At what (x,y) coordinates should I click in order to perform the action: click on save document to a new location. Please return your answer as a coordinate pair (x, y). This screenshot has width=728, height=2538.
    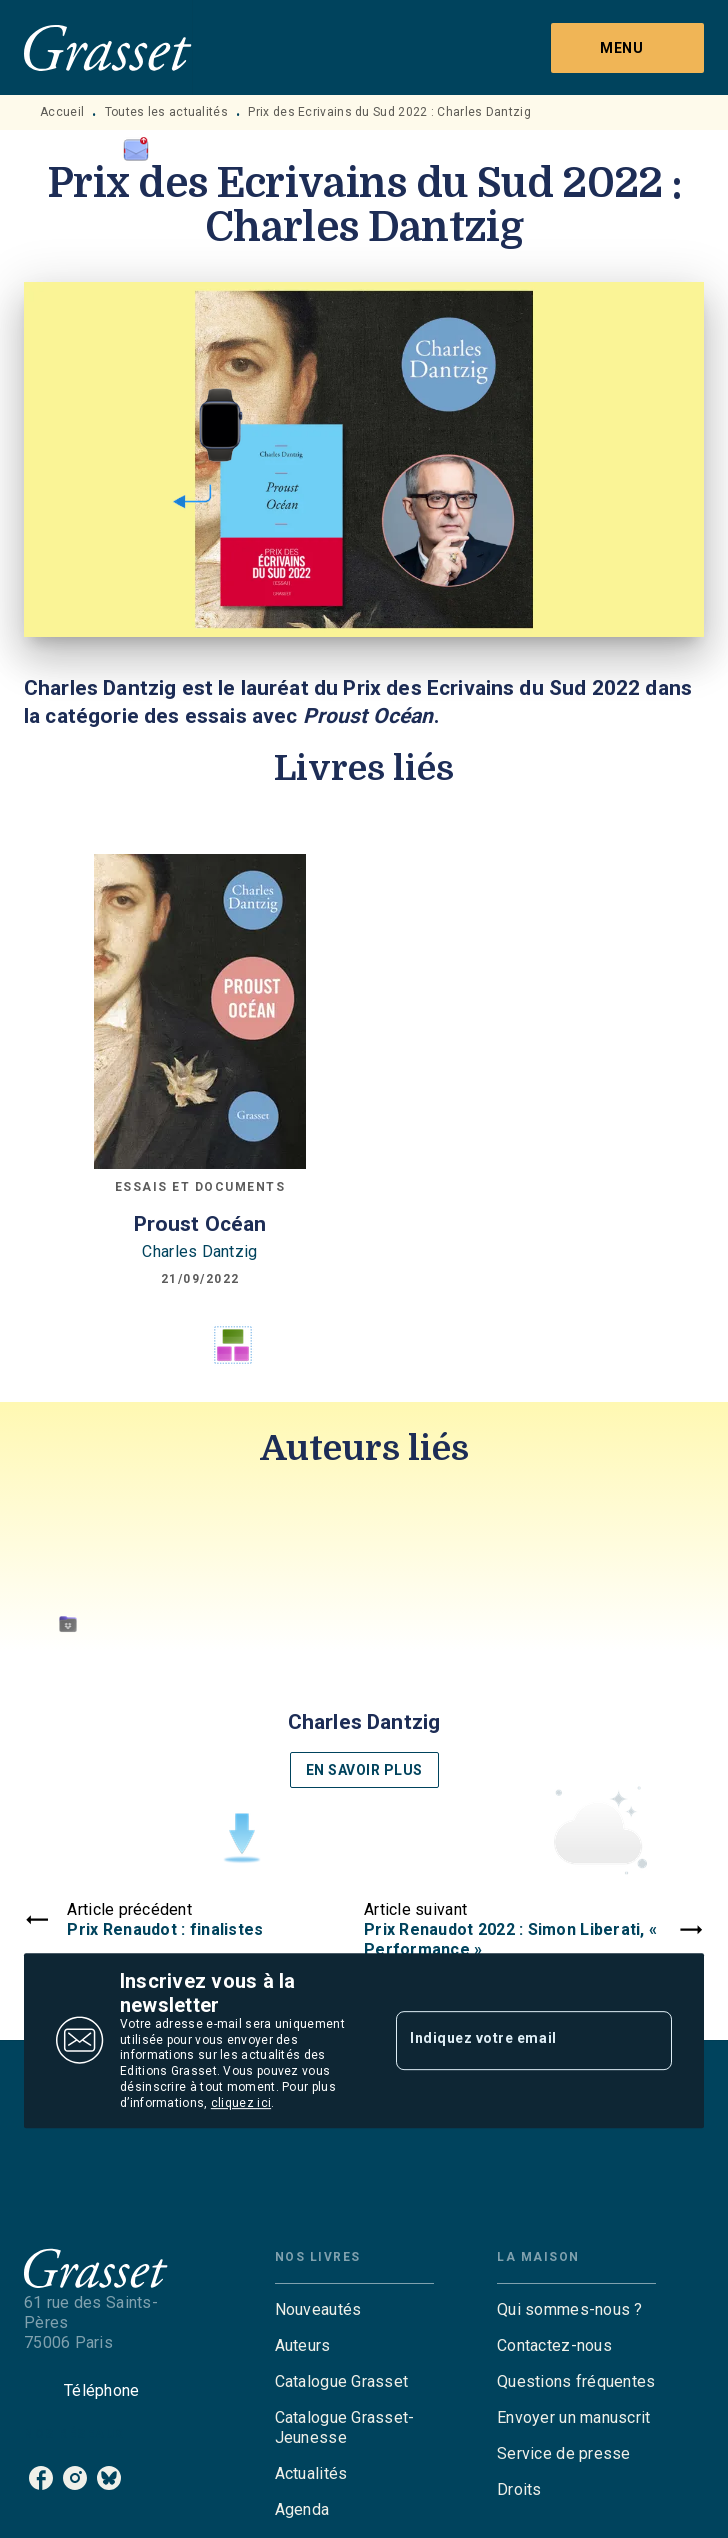
    Looking at the image, I should click on (242, 1835).